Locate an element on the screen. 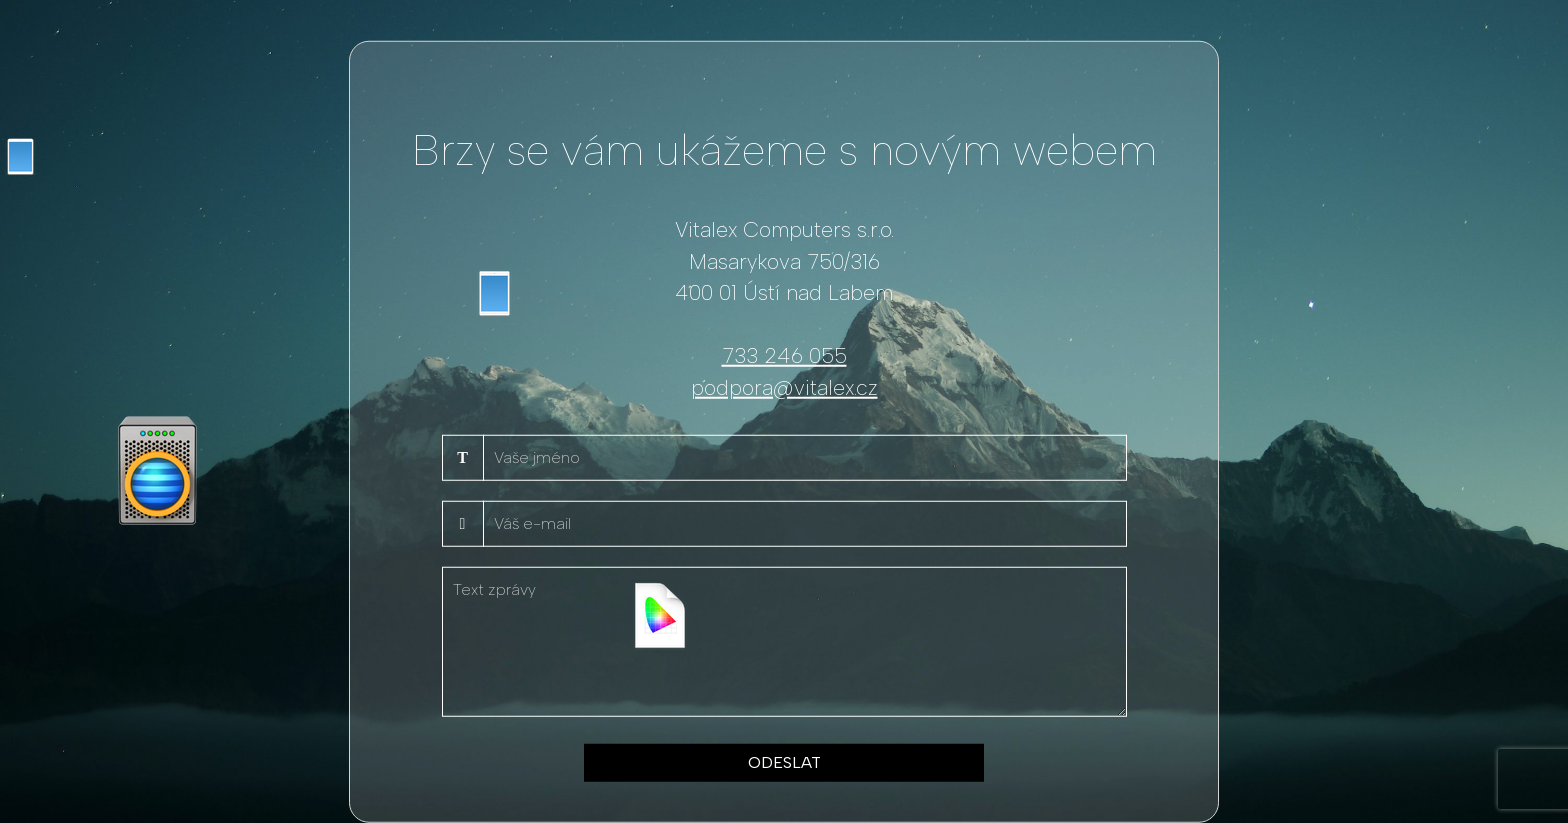 The height and width of the screenshot is (823, 1568). iPad mini 2 device detected is located at coordinates (494, 289).